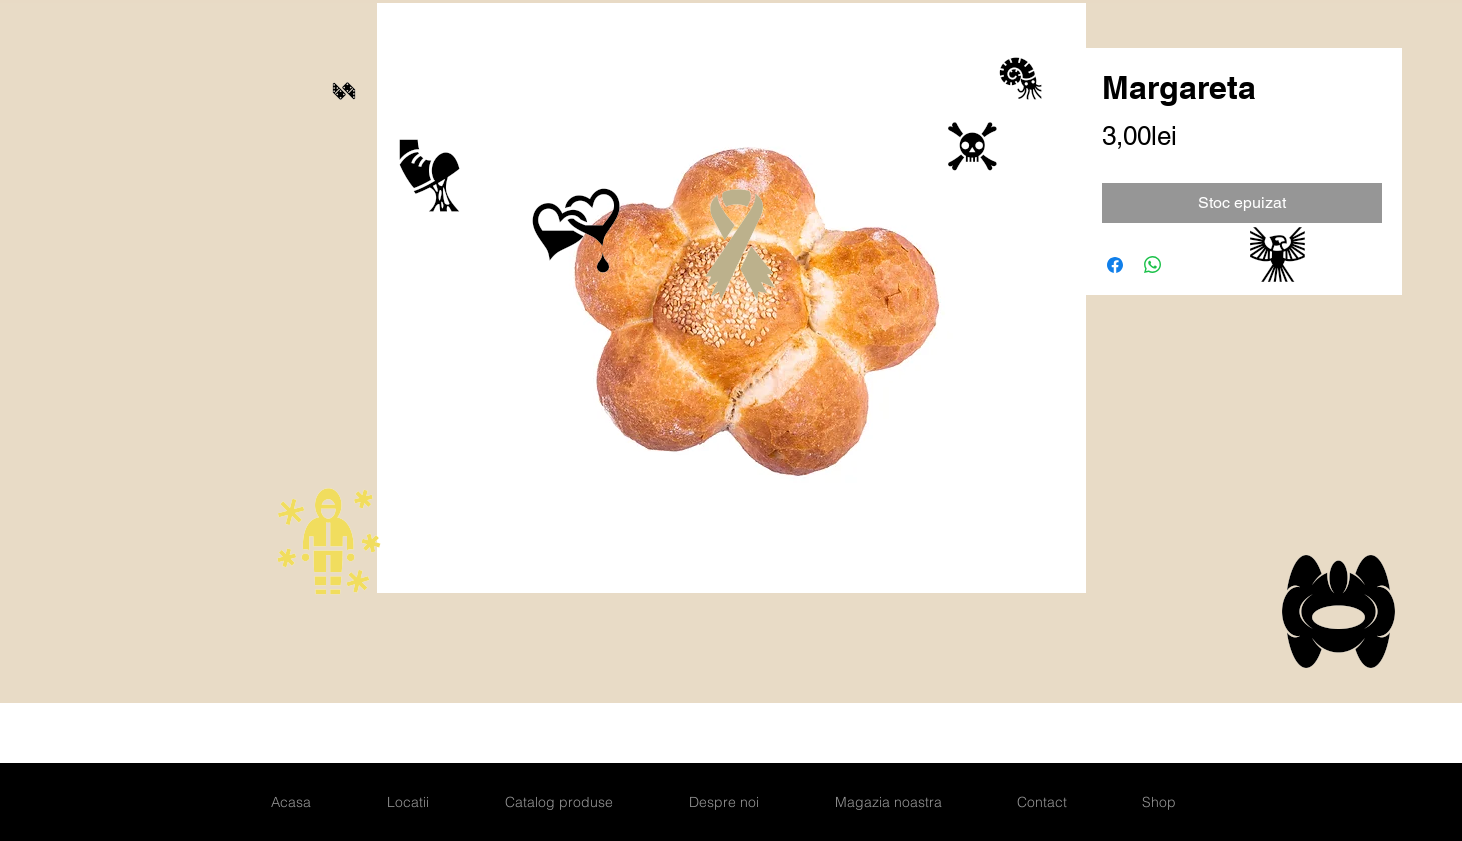 The image size is (1462, 841). Describe the element at coordinates (1277, 254) in the screenshot. I see `select hawk or eagle team emblem` at that location.